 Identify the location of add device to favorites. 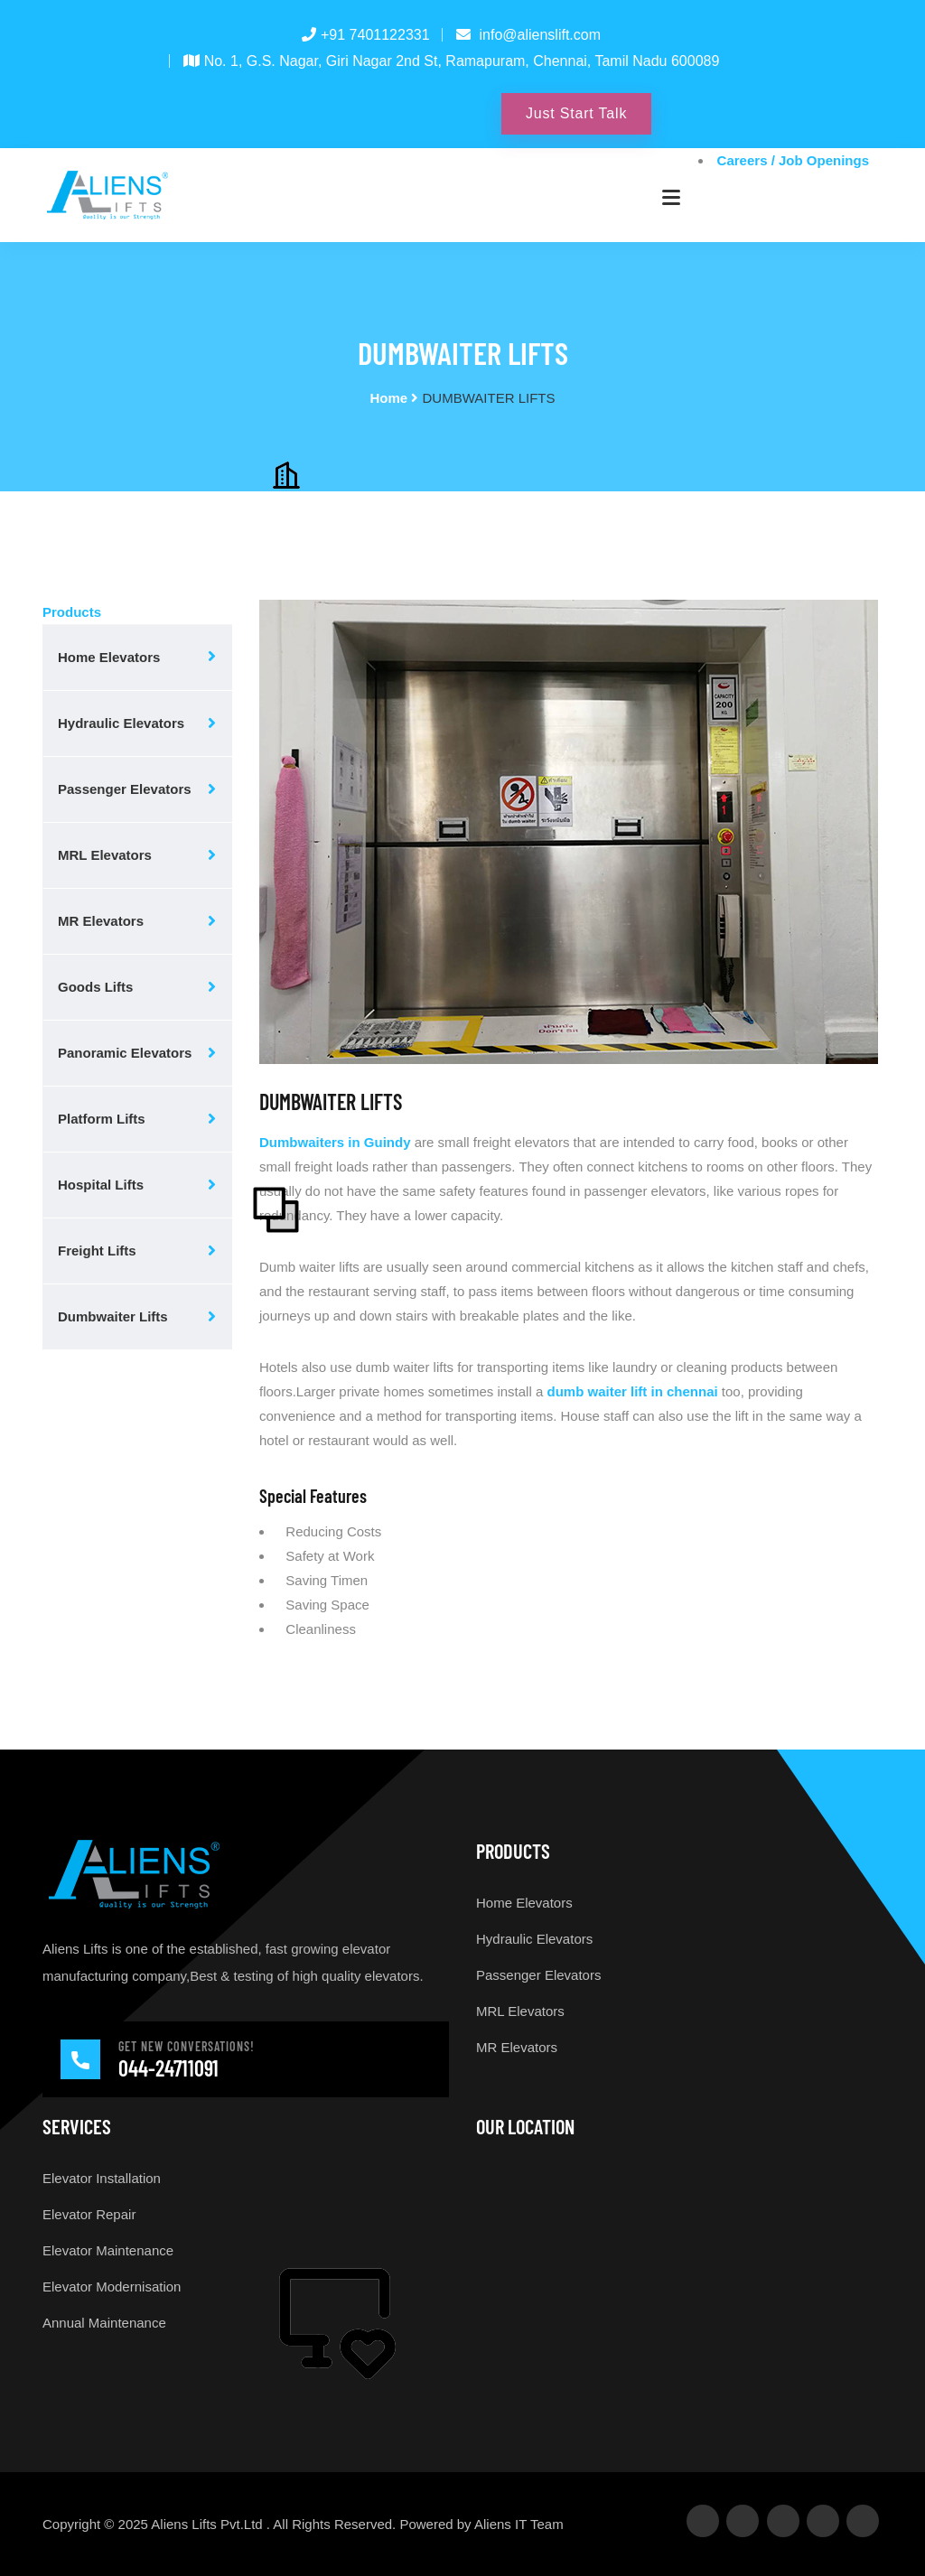
(334, 2318).